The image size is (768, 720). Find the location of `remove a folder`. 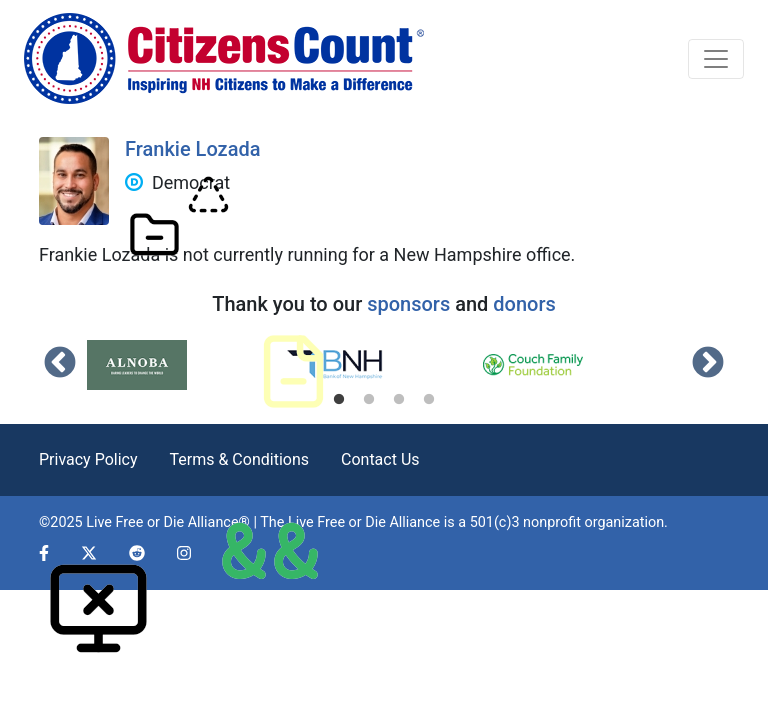

remove a folder is located at coordinates (154, 235).